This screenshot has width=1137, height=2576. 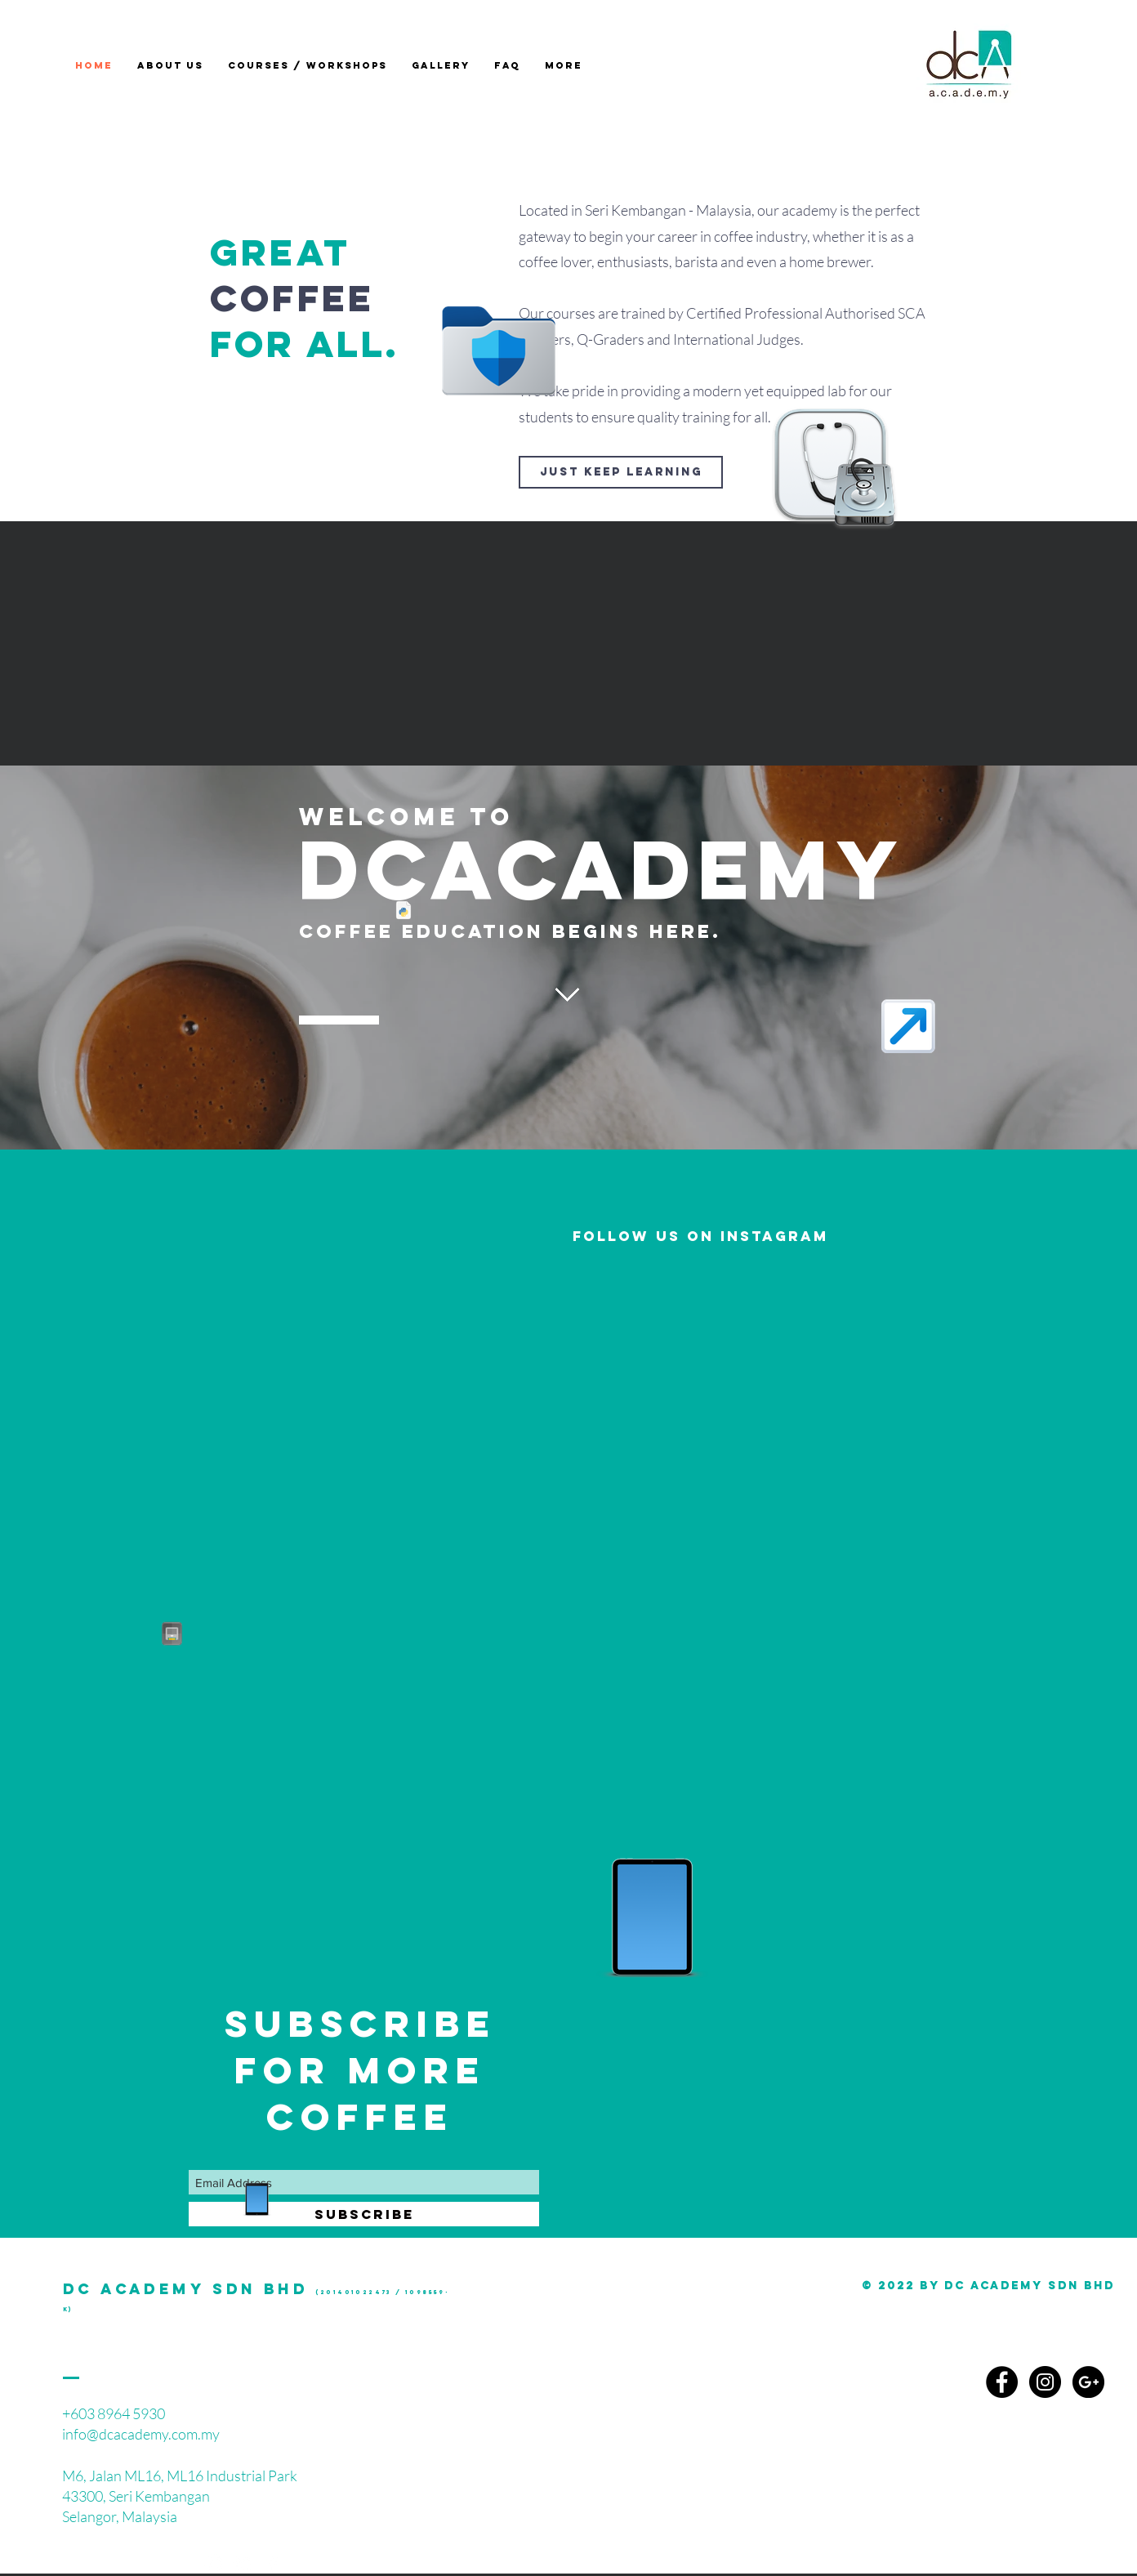 I want to click on open Disk Utility to manage drives and storage, so click(x=830, y=464).